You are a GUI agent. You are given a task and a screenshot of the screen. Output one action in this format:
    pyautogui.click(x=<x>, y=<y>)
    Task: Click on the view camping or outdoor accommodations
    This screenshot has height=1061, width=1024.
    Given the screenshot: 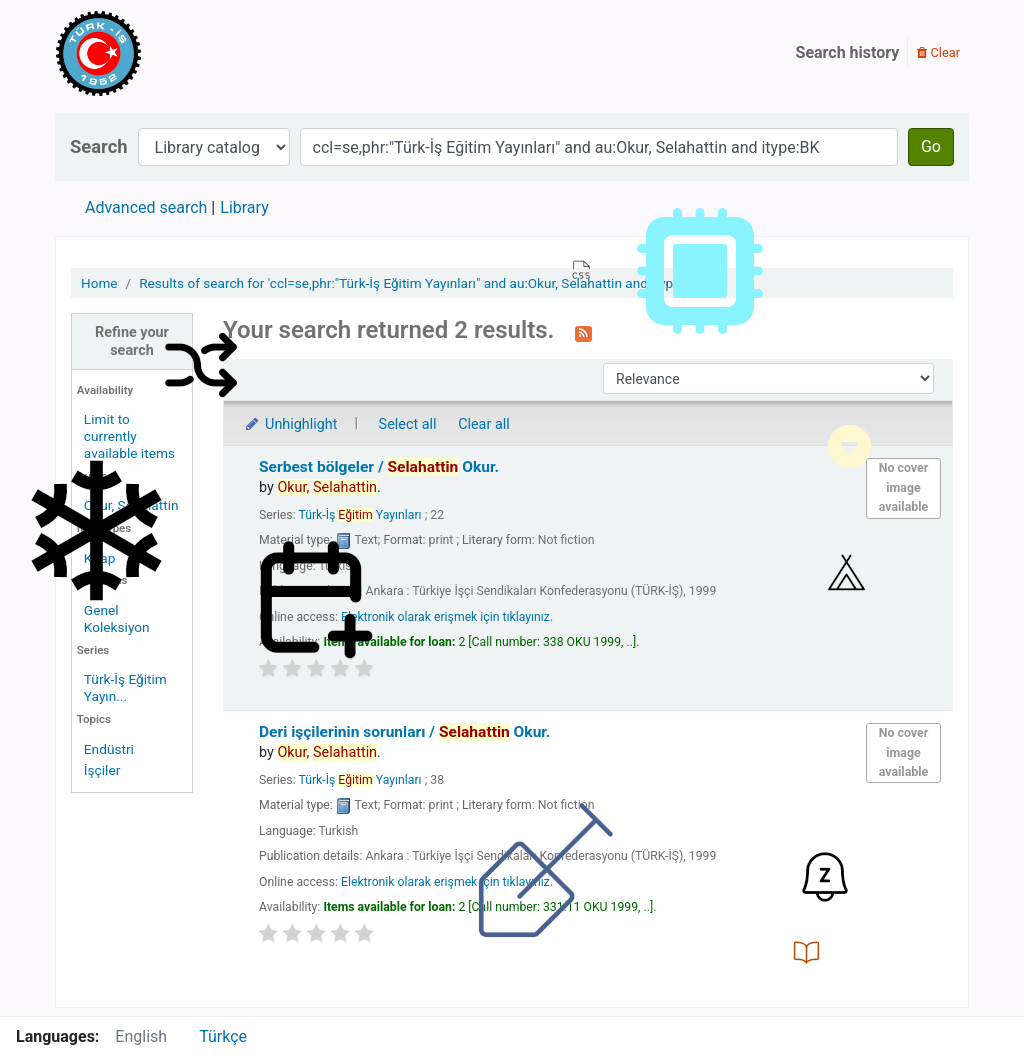 What is the action you would take?
    pyautogui.click(x=846, y=574)
    